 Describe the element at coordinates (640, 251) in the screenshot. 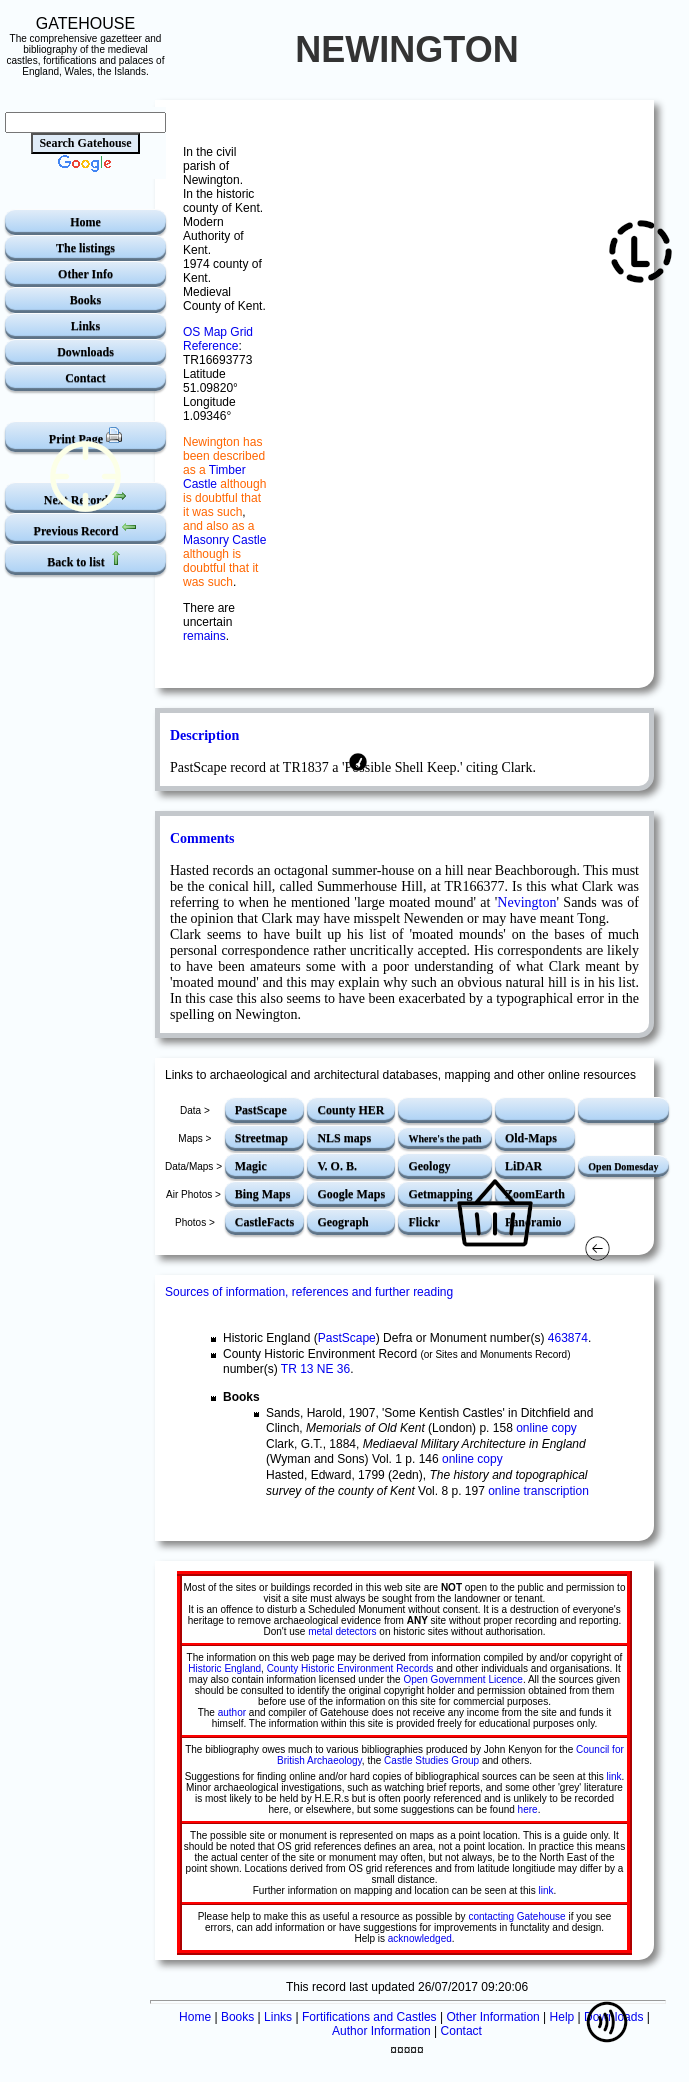

I see `indicates a loading or in-progress state` at that location.